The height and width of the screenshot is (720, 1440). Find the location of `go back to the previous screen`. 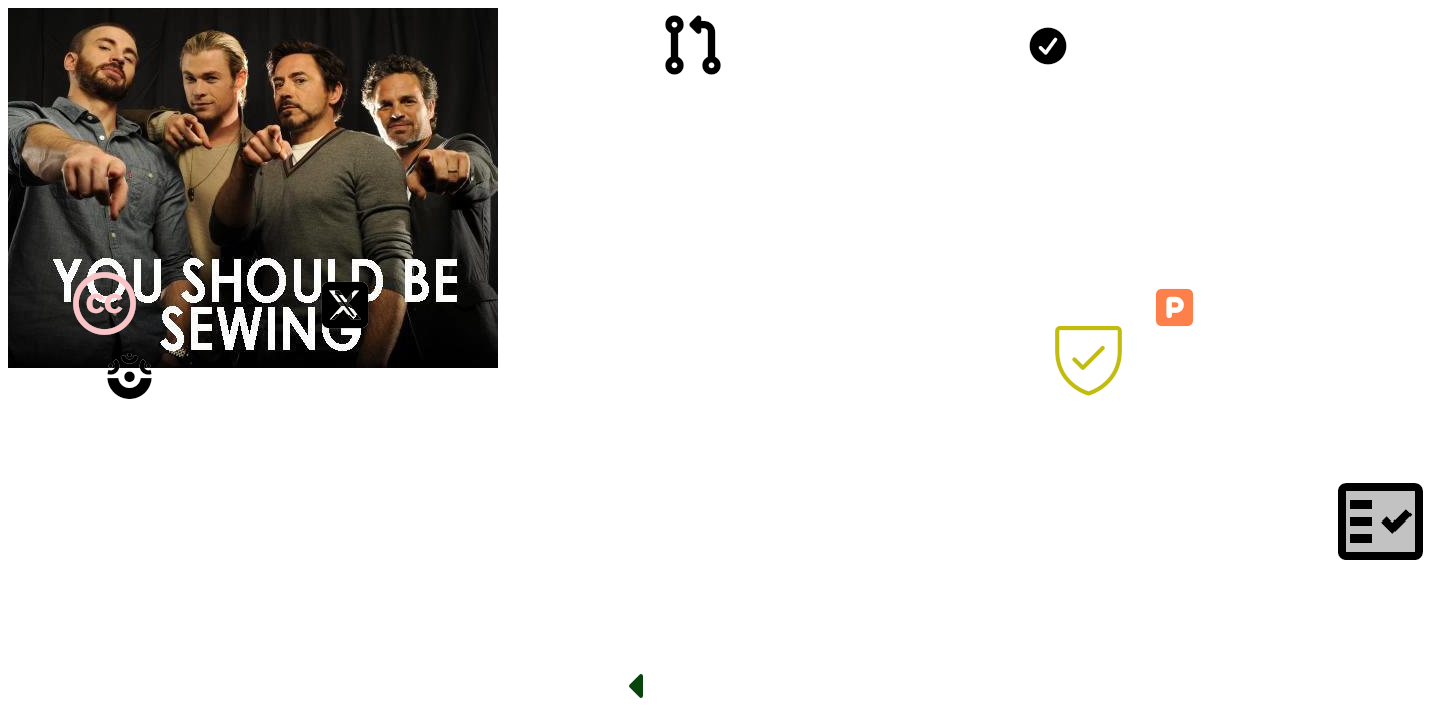

go back to the previous screen is located at coordinates (637, 686).